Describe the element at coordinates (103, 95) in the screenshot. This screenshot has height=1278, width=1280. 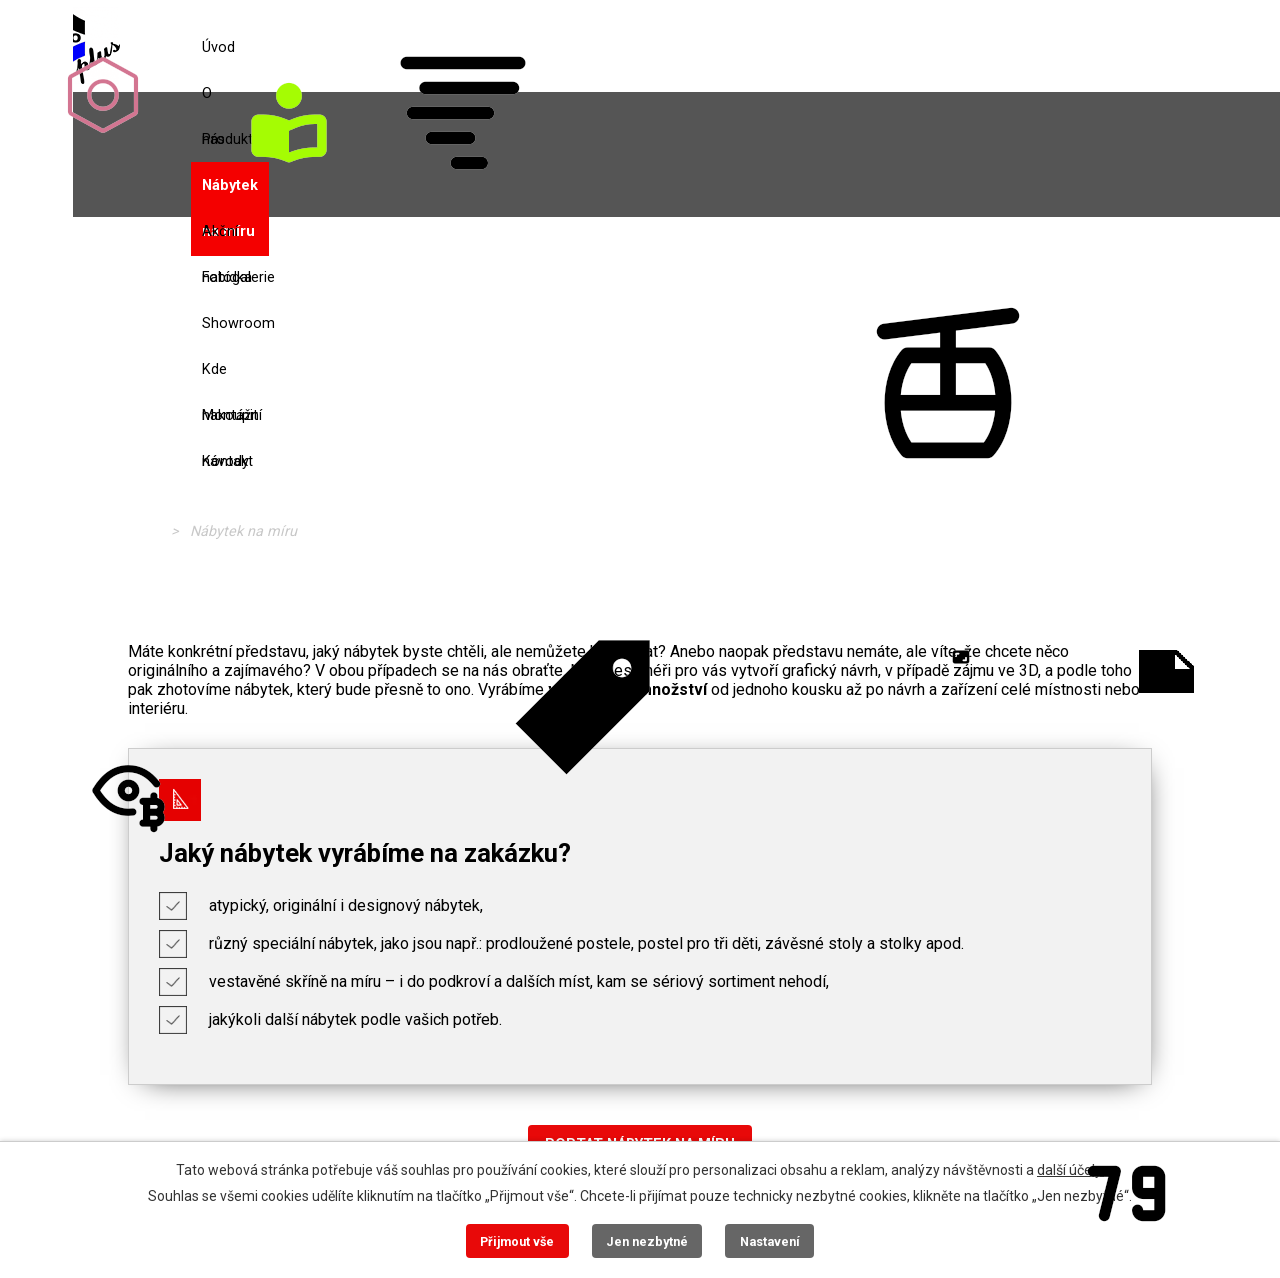
I see `access settings or configuration options` at that location.